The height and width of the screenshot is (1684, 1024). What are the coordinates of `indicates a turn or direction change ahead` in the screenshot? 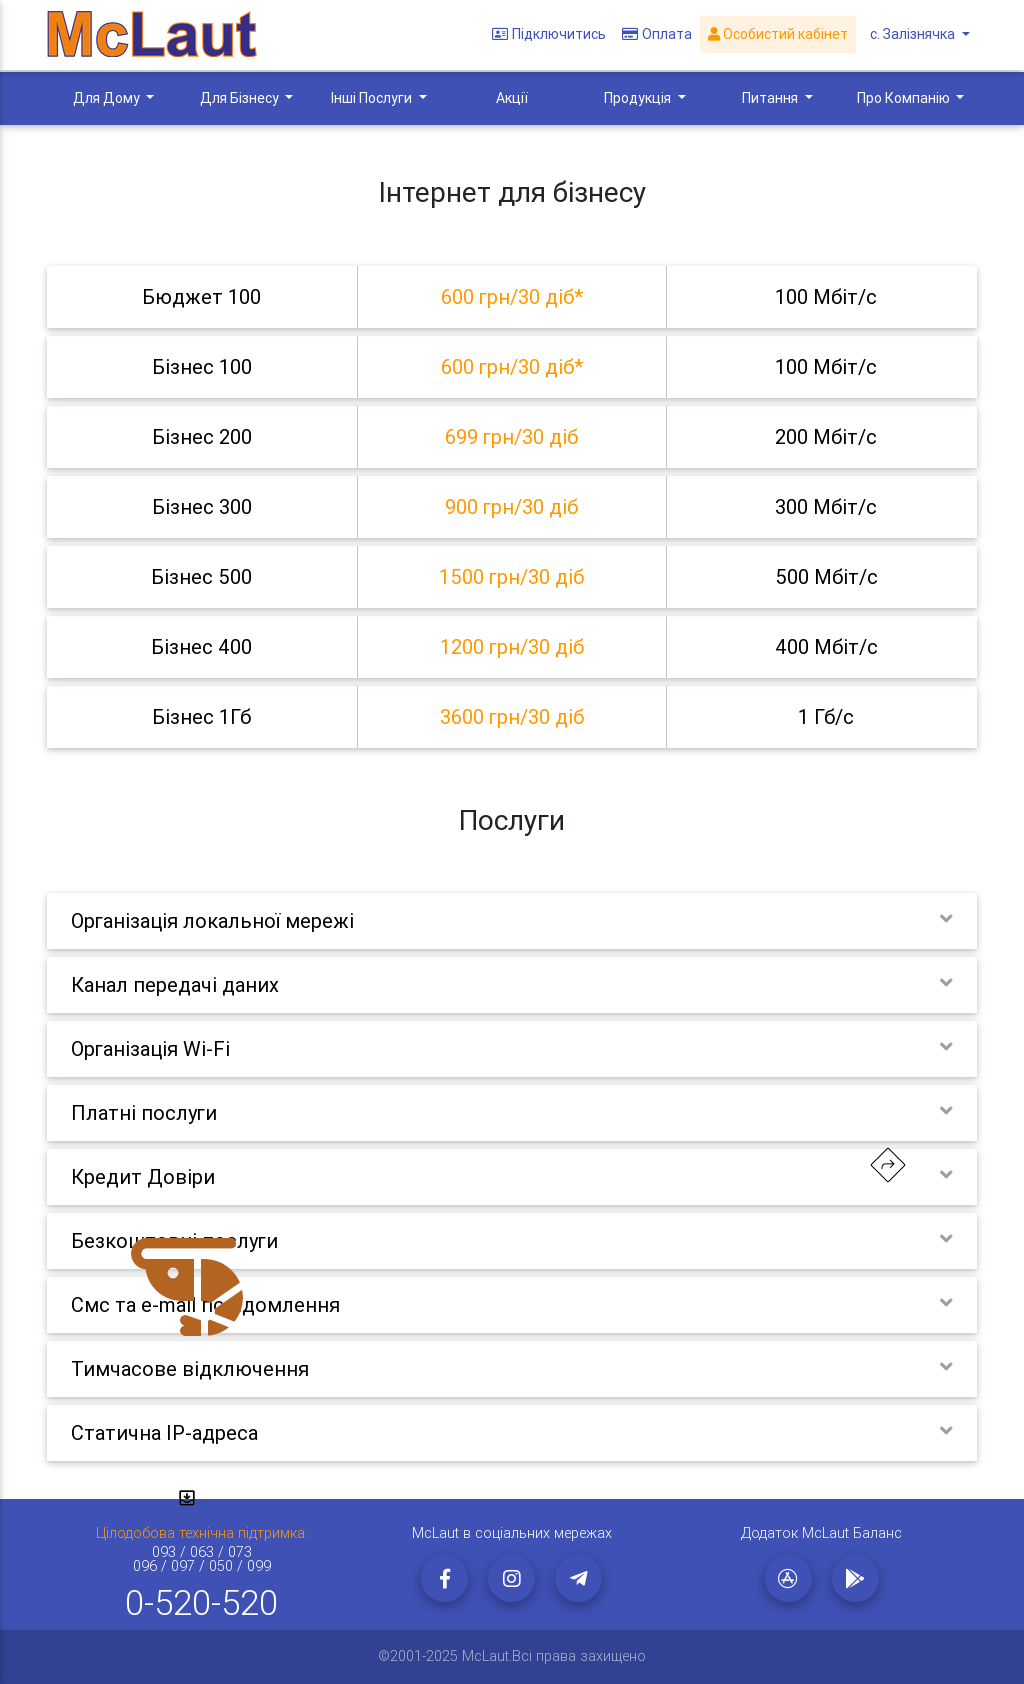 It's located at (888, 1165).